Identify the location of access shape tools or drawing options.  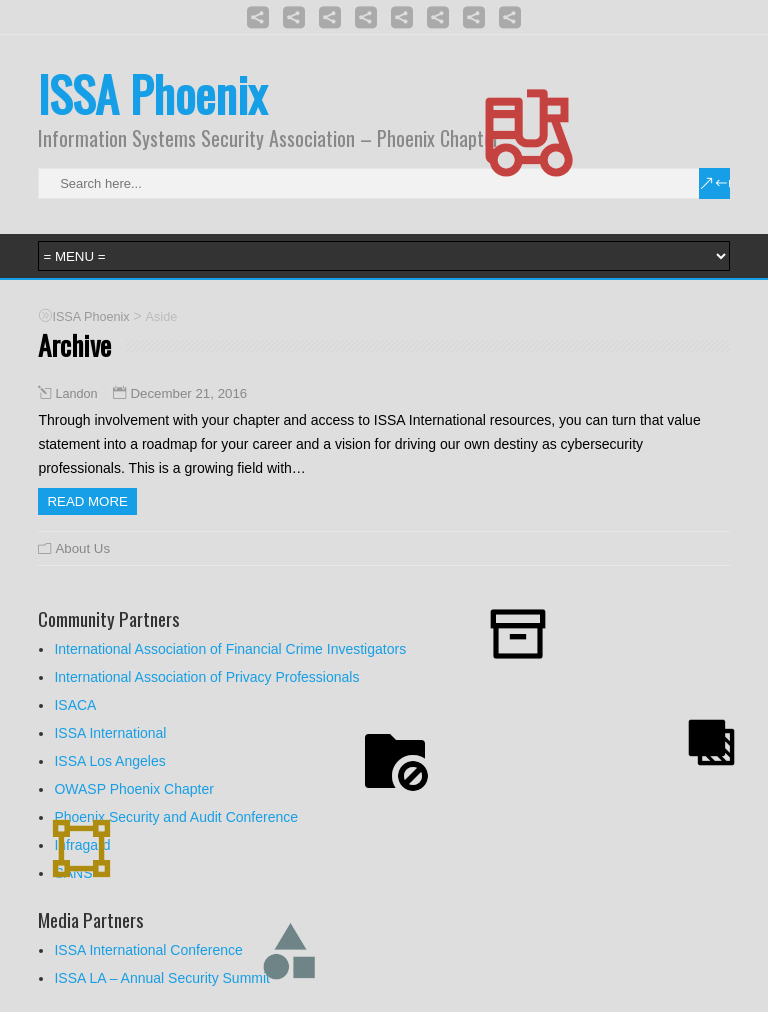
(290, 952).